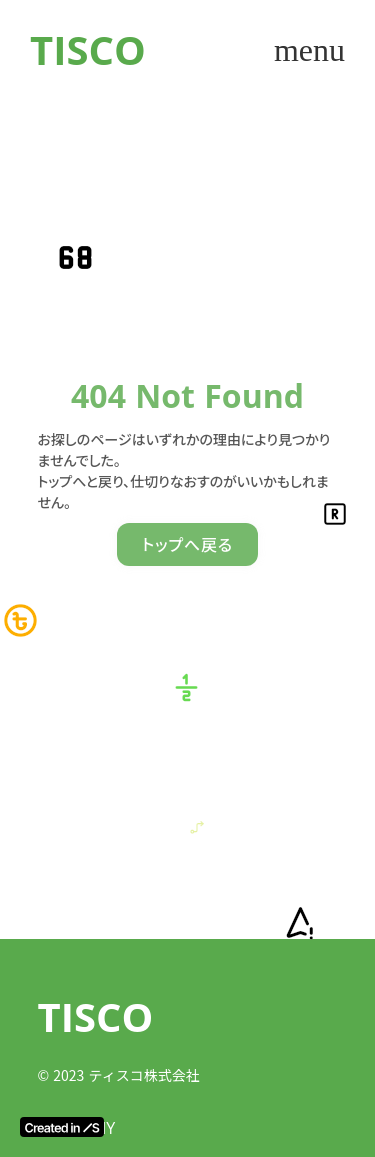 This screenshot has height=1157, width=375. What do you see at coordinates (335, 514) in the screenshot?
I see `indicates a rating or review section` at bounding box center [335, 514].